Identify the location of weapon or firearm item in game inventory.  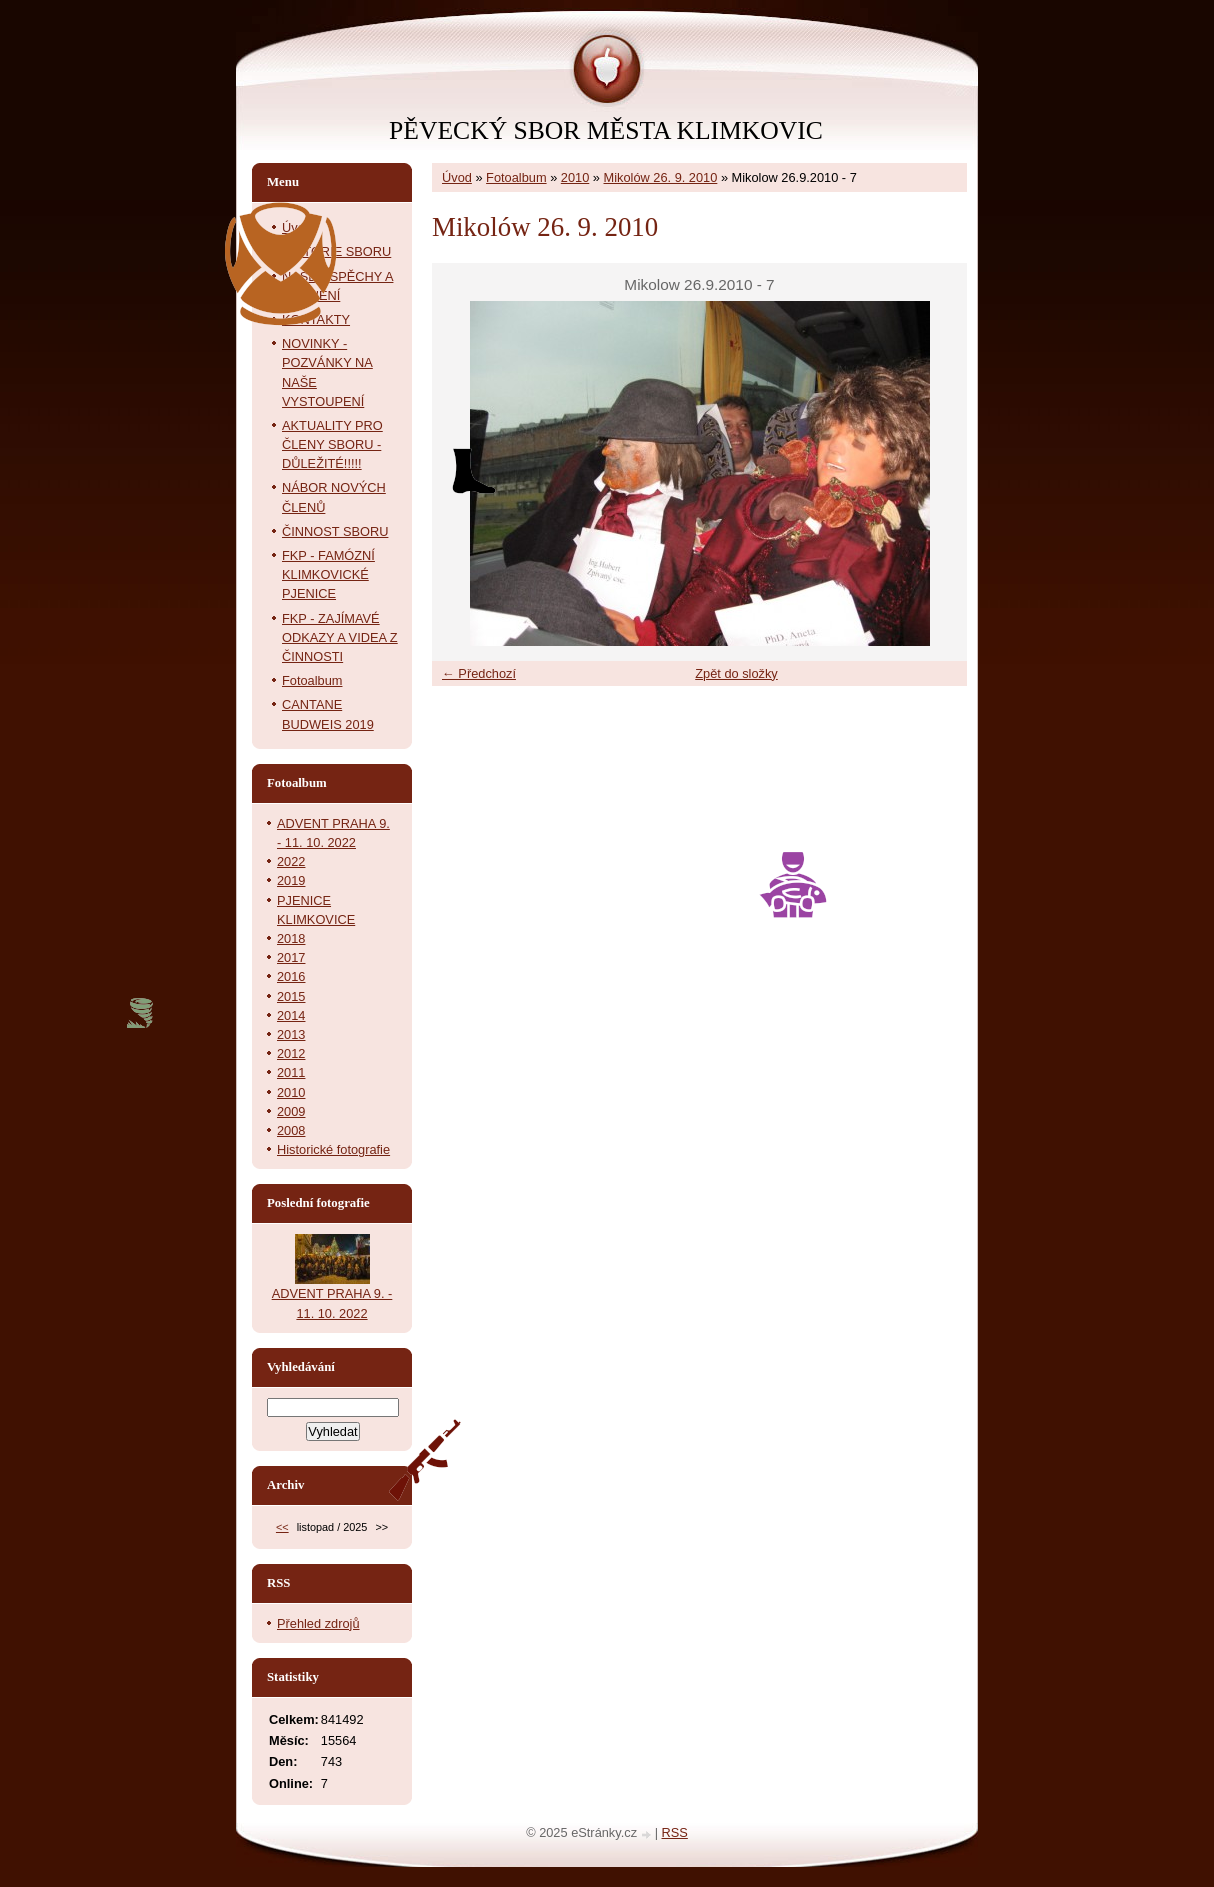
(425, 1460).